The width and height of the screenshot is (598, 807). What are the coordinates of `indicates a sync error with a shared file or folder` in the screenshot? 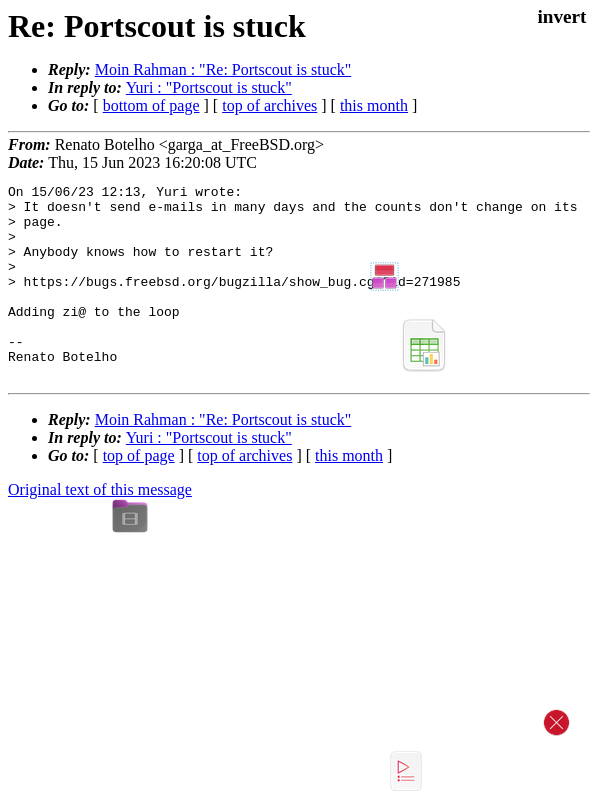 It's located at (556, 722).